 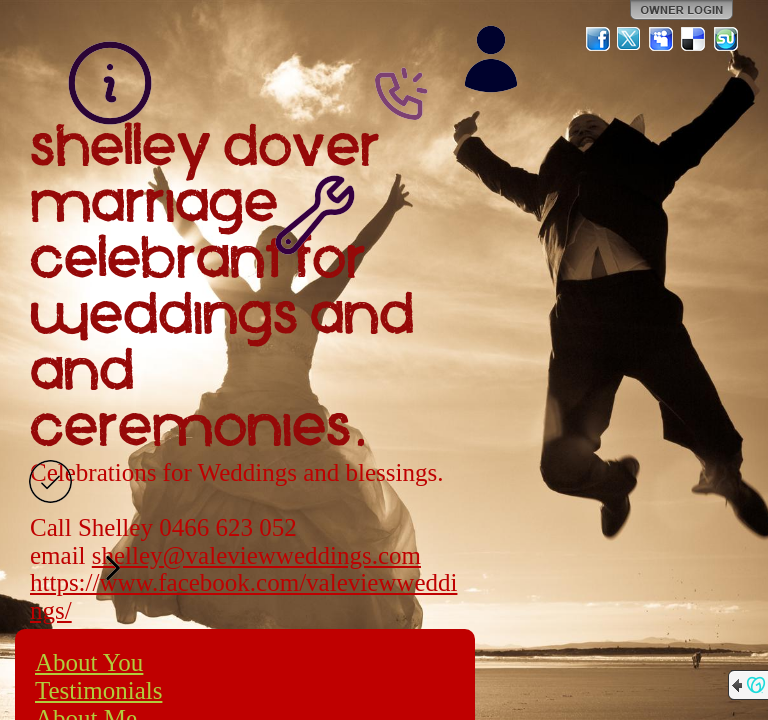 What do you see at coordinates (50, 481) in the screenshot?
I see `confirms a completed action or task` at bounding box center [50, 481].